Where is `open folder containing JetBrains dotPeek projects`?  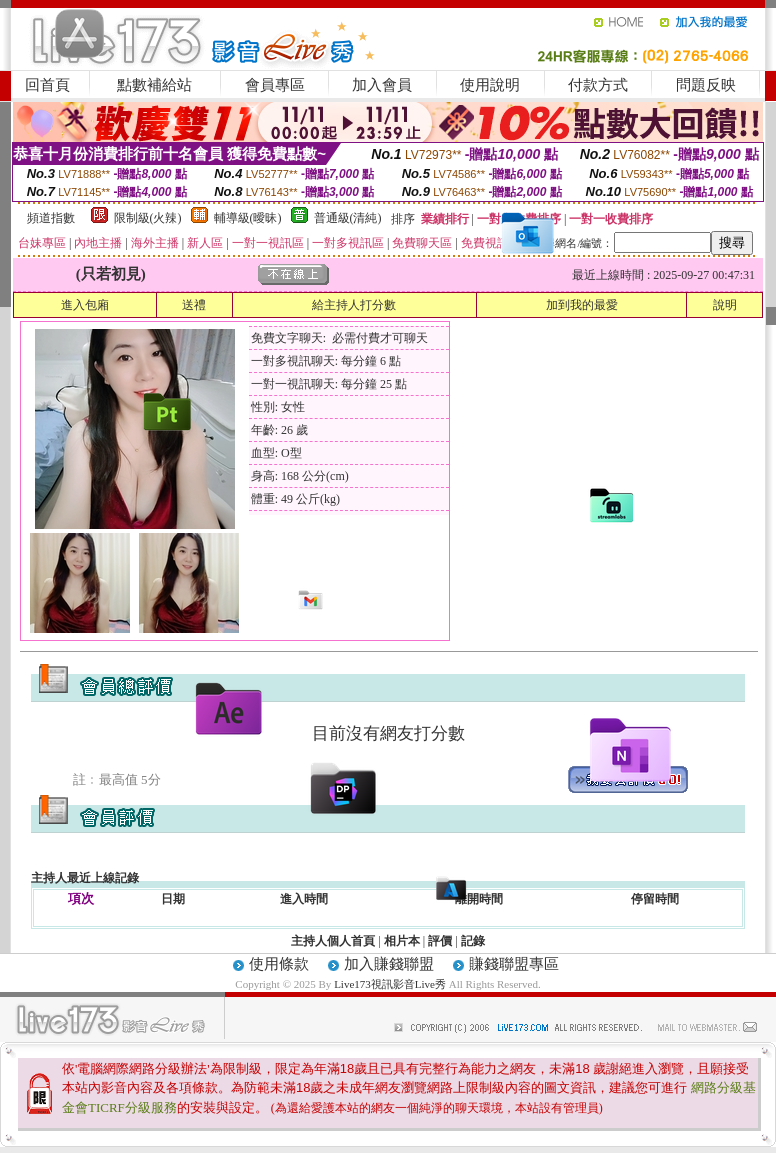 open folder containing JetBrains dotPeek projects is located at coordinates (343, 790).